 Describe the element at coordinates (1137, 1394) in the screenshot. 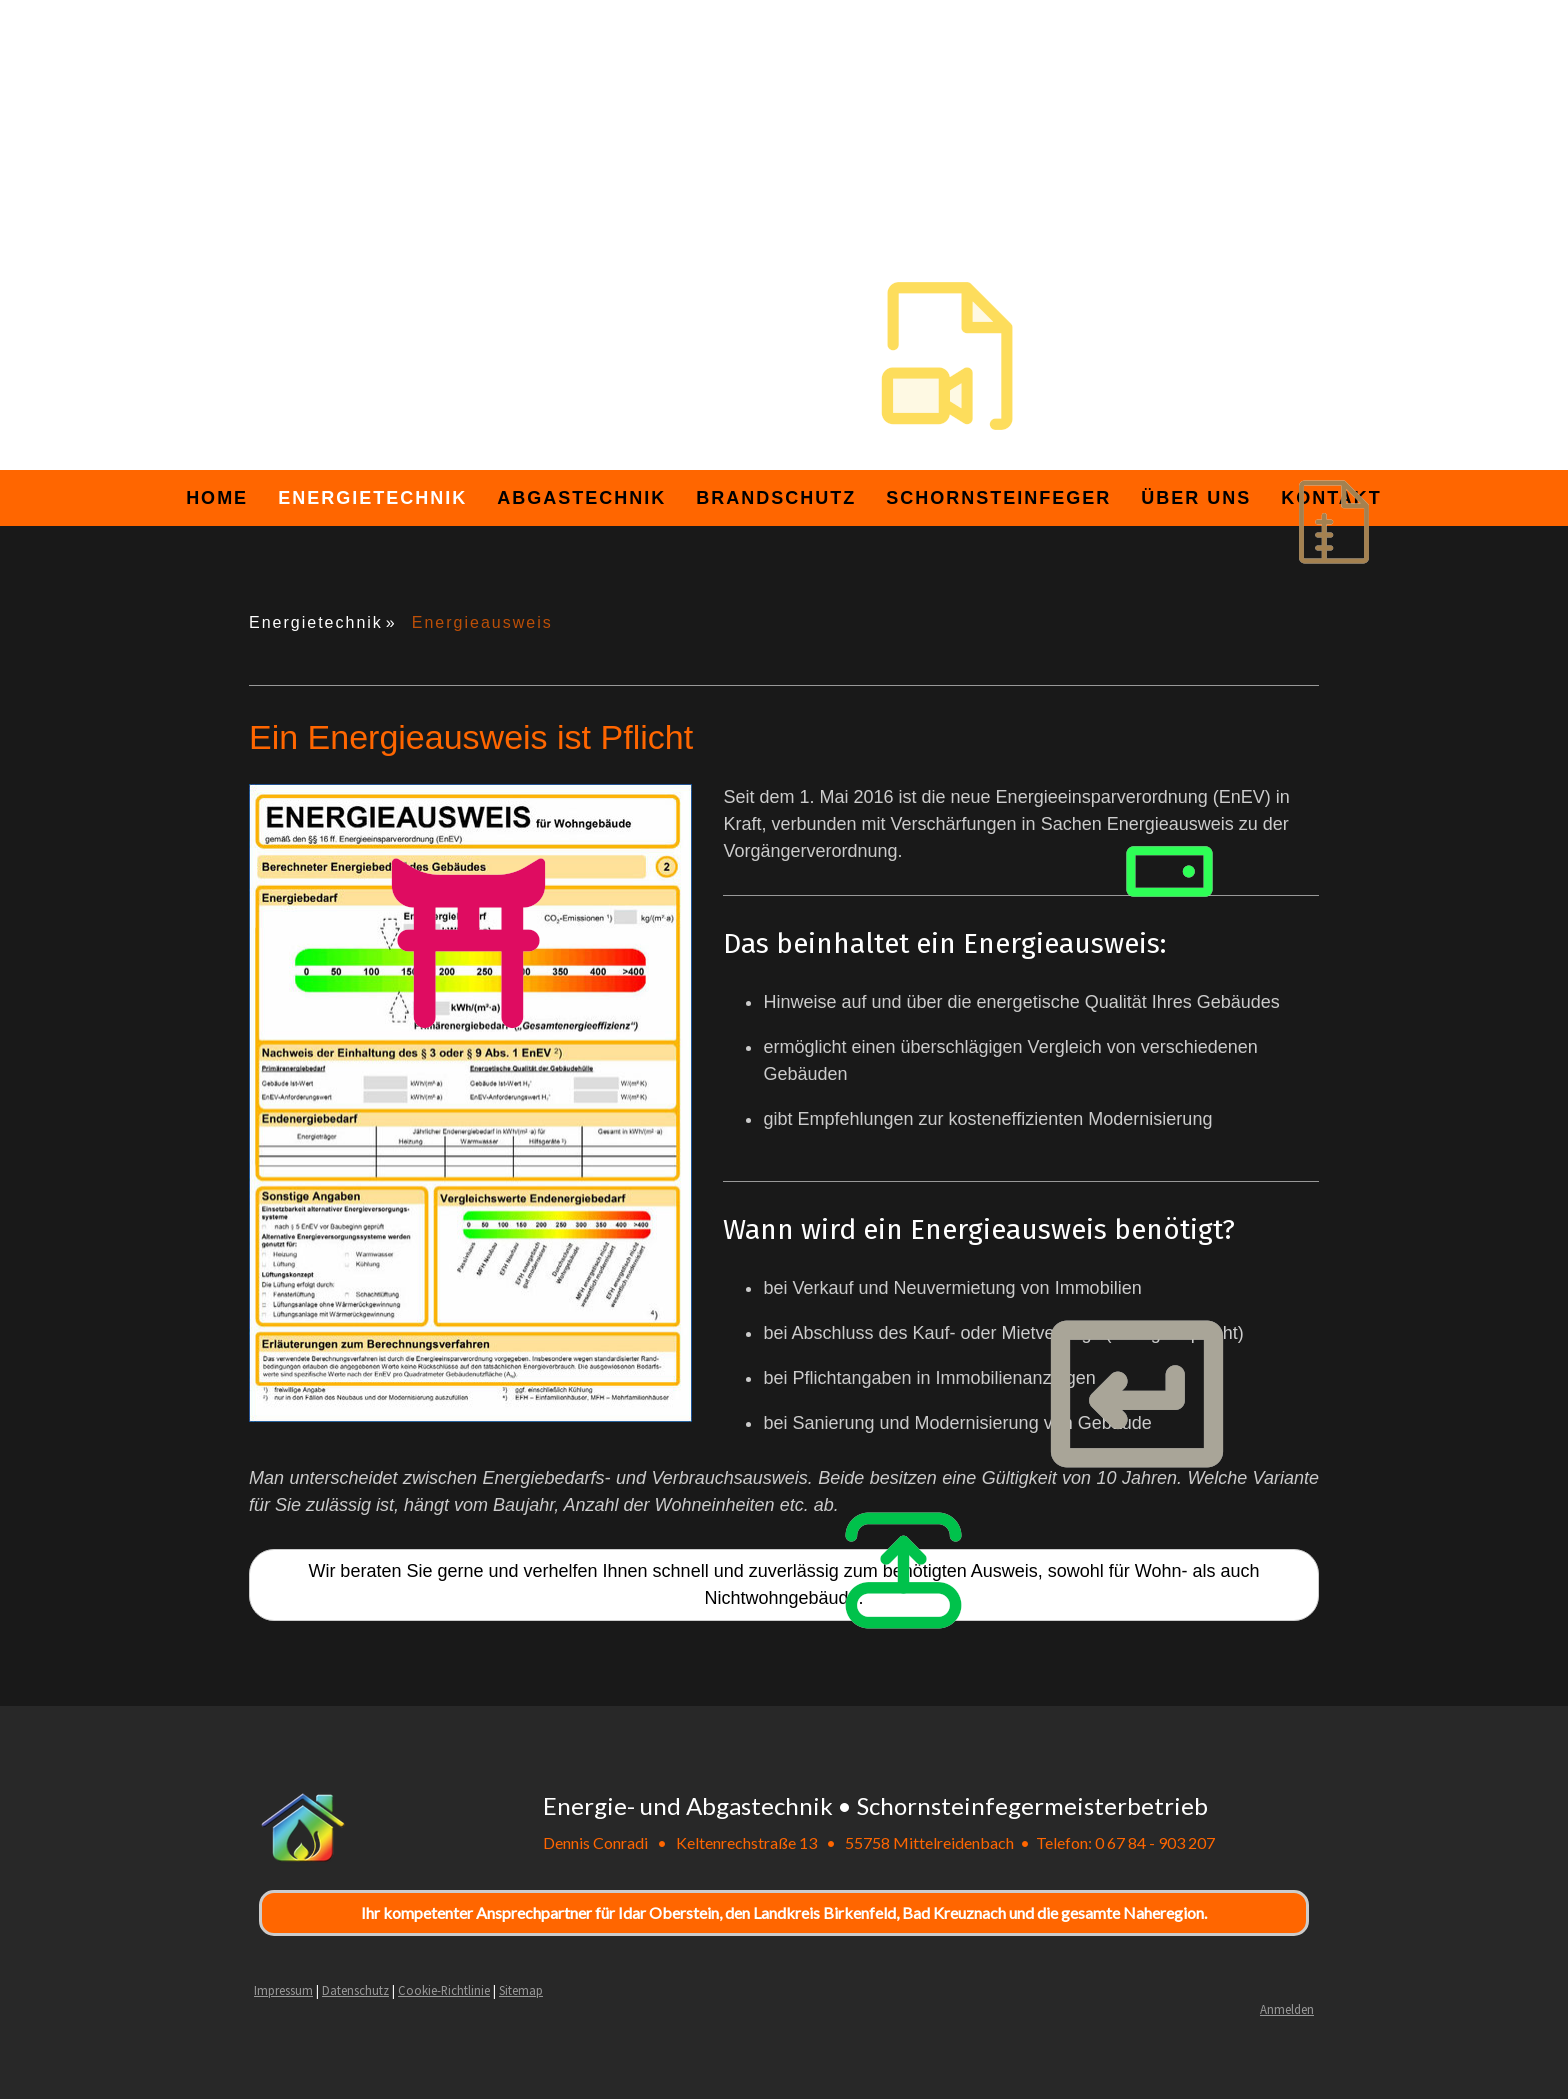

I see `press enter or return to submit` at that location.